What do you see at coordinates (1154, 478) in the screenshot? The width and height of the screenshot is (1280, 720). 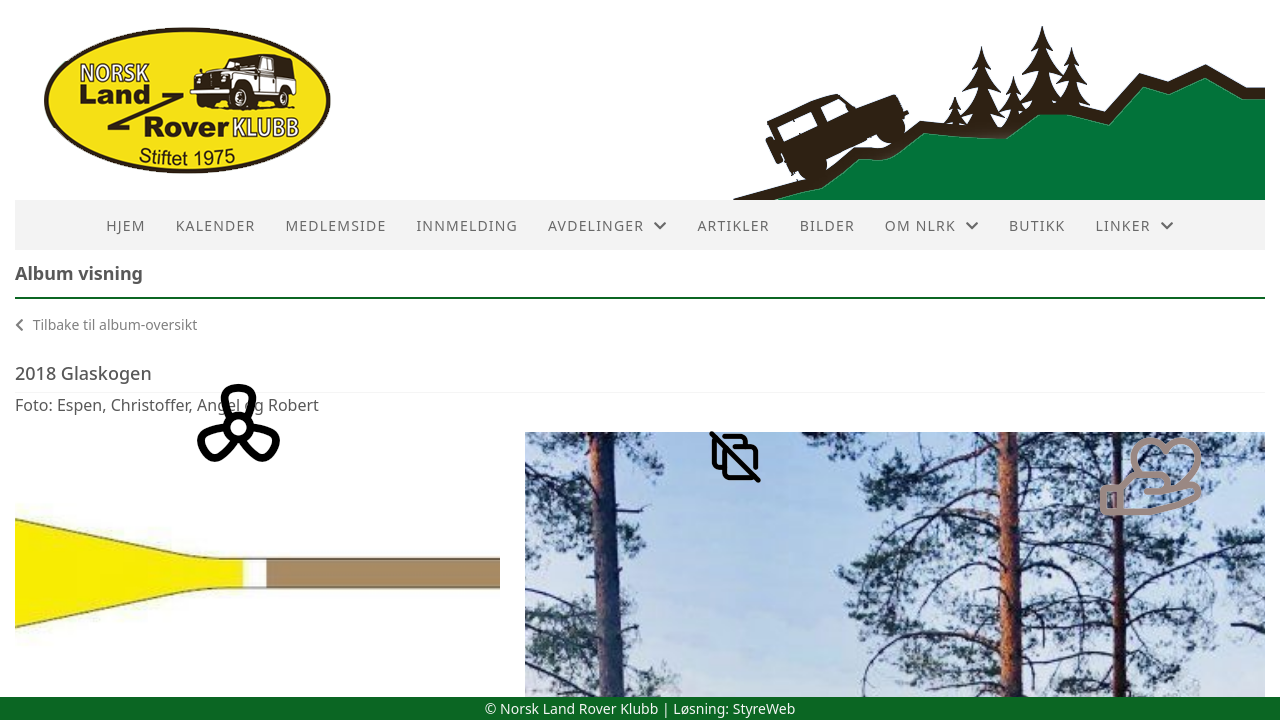 I see `donate or give to charity` at bounding box center [1154, 478].